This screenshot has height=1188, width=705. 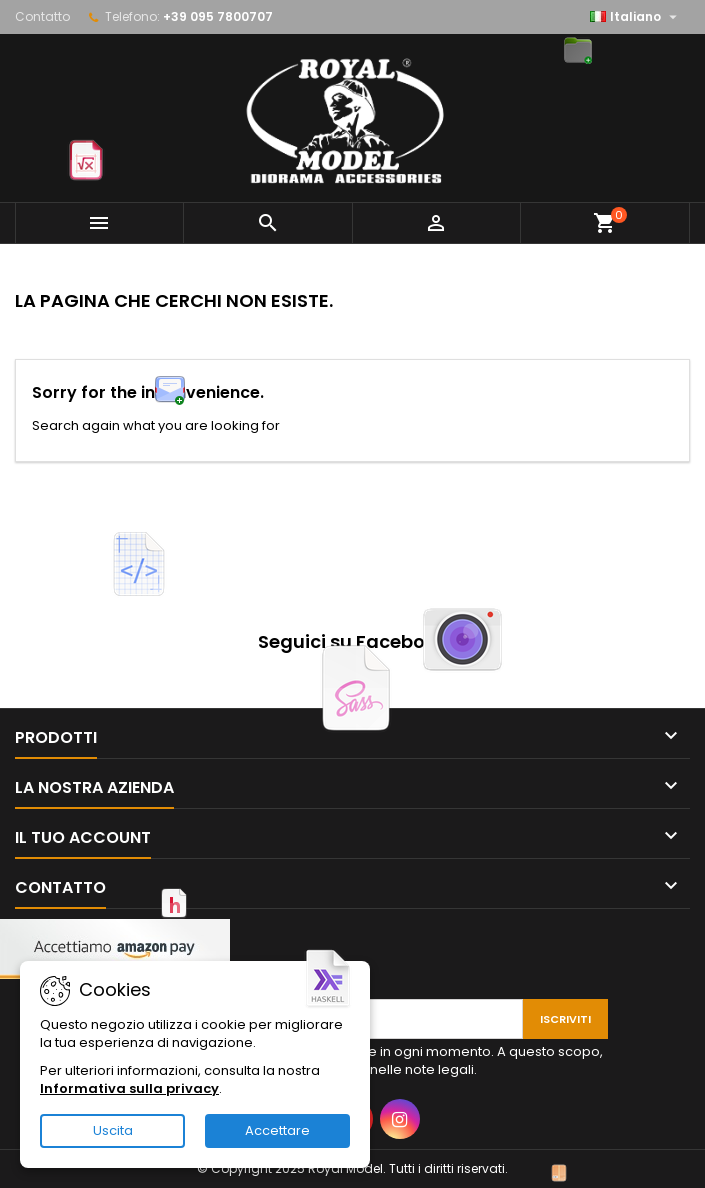 What do you see at coordinates (559, 1173) in the screenshot?
I see `compressed archive file type indicator` at bounding box center [559, 1173].